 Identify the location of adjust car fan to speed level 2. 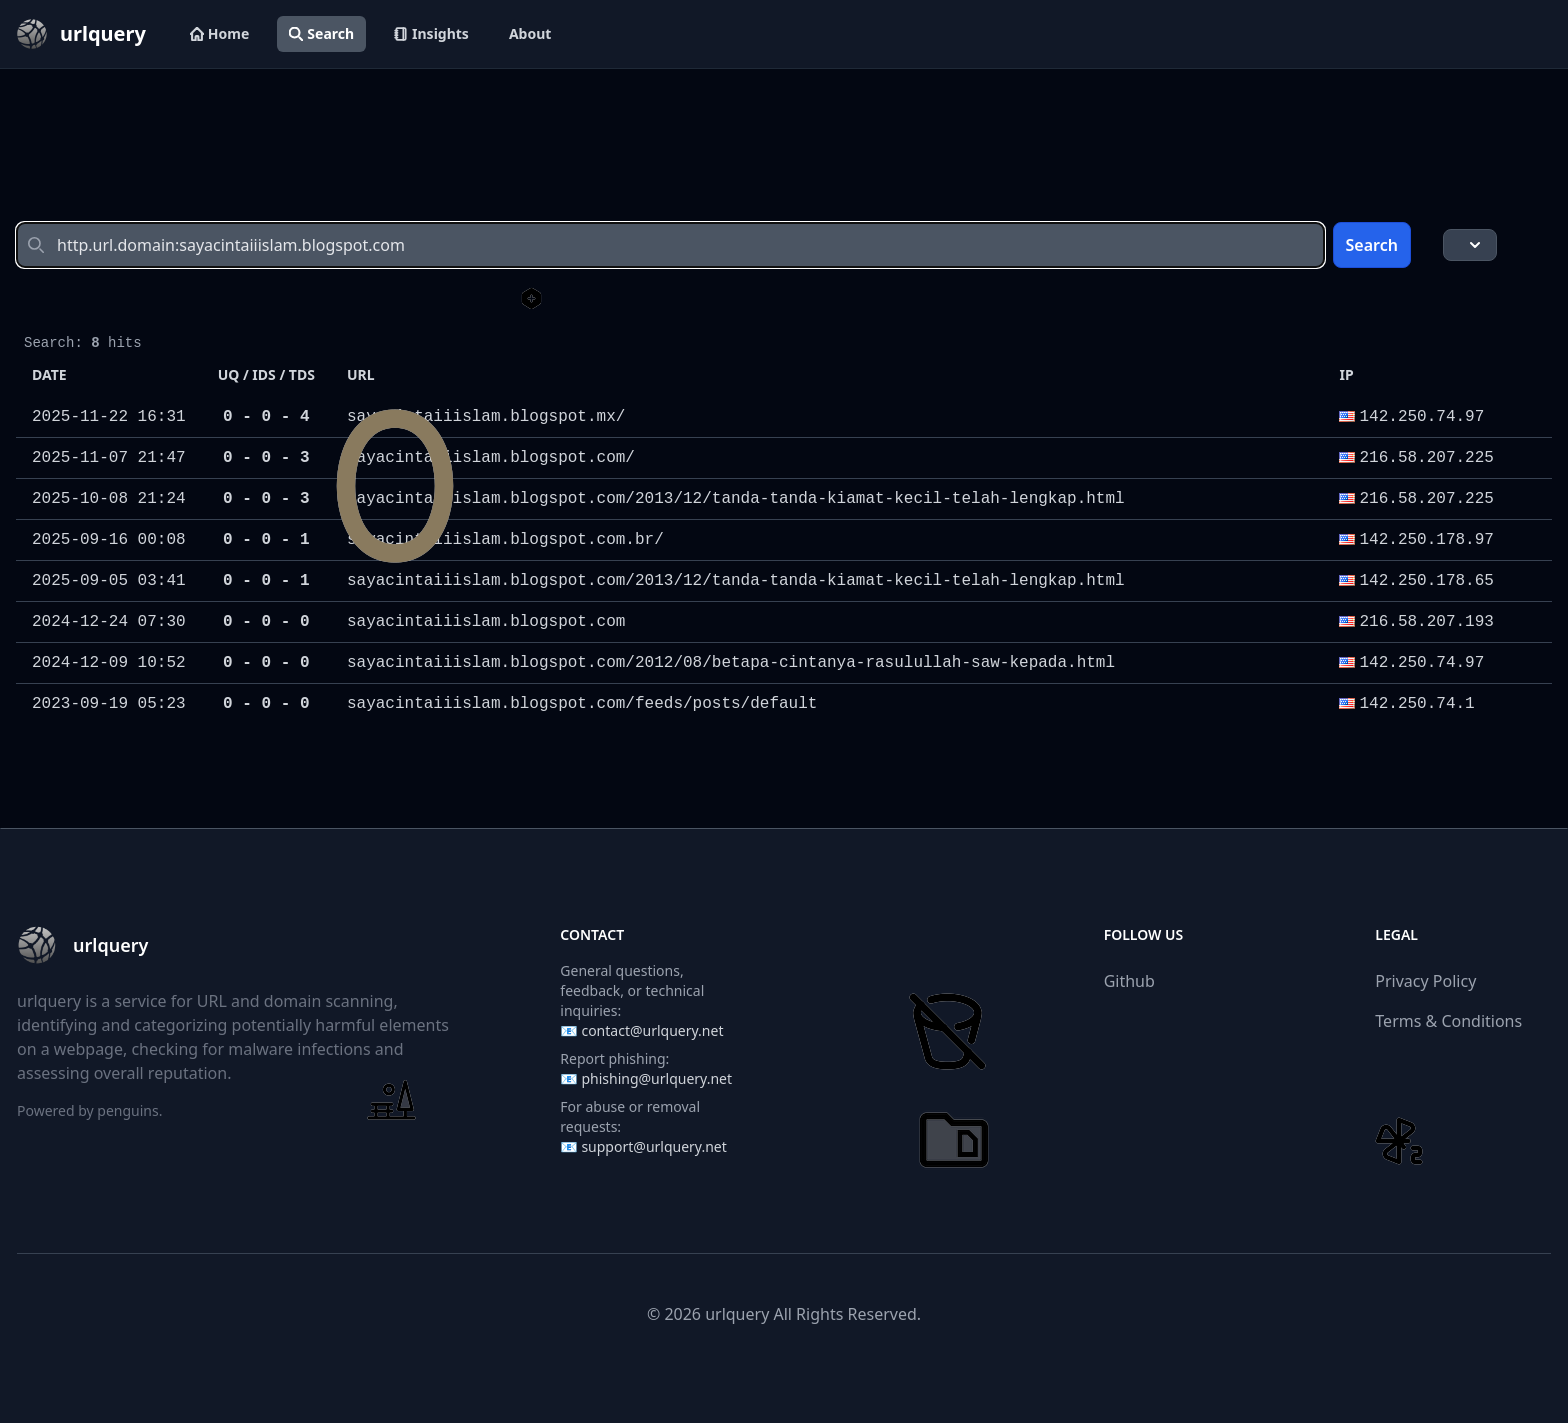
(1399, 1141).